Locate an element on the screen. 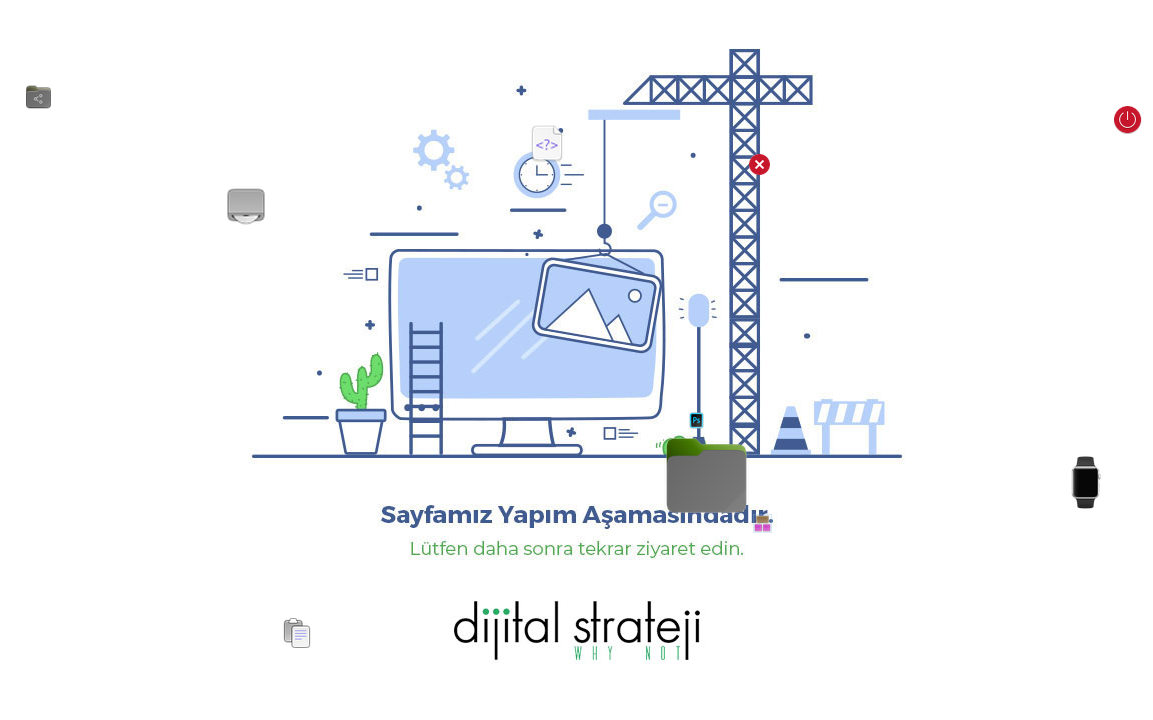  close the current window or dialog is located at coordinates (759, 164).